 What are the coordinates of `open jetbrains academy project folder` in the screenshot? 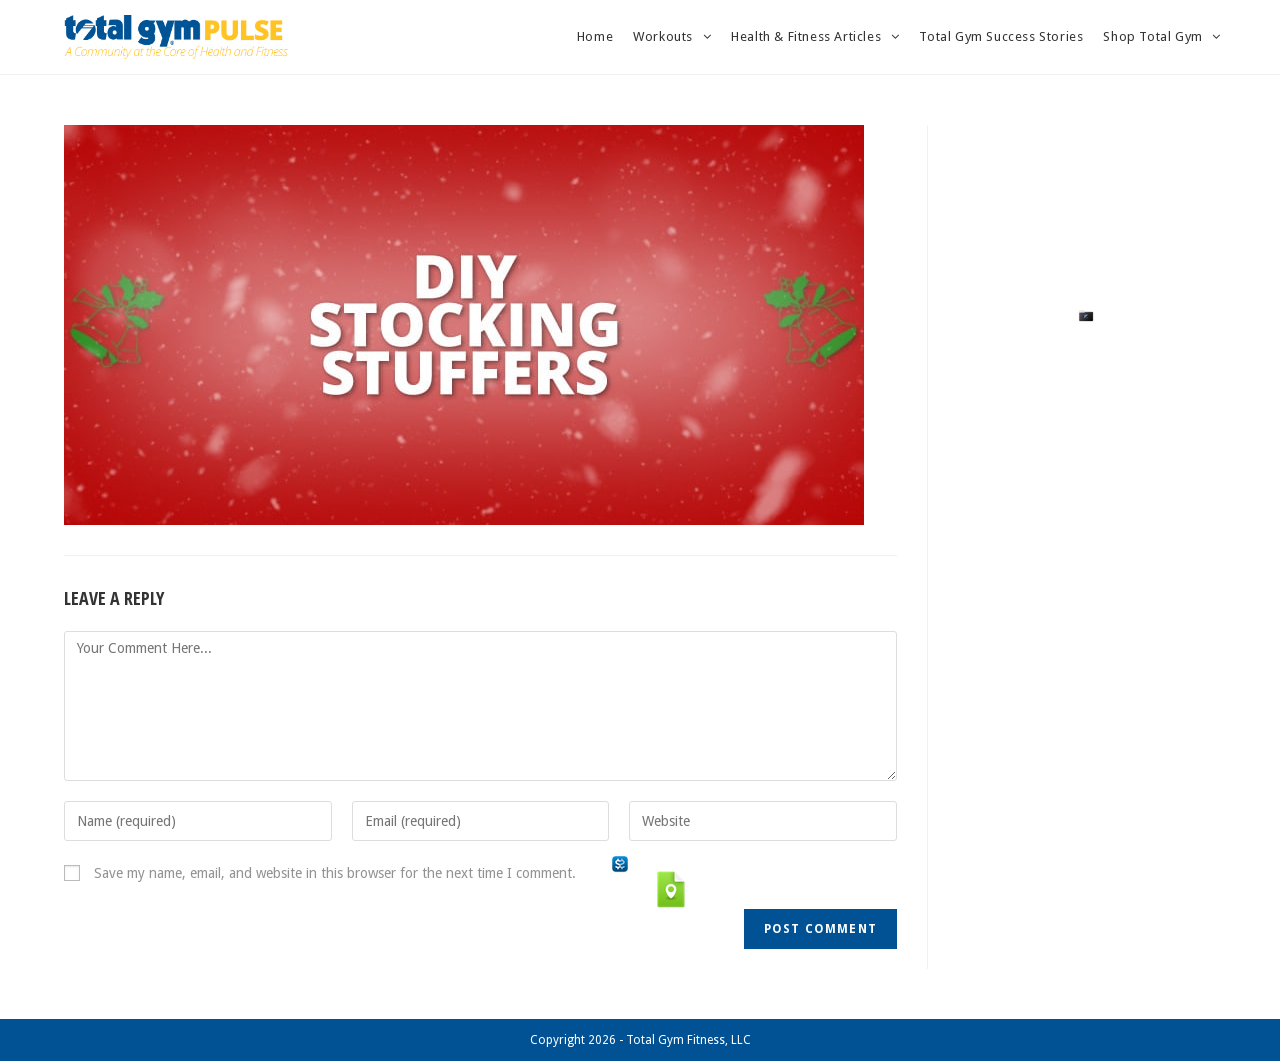 It's located at (1086, 316).